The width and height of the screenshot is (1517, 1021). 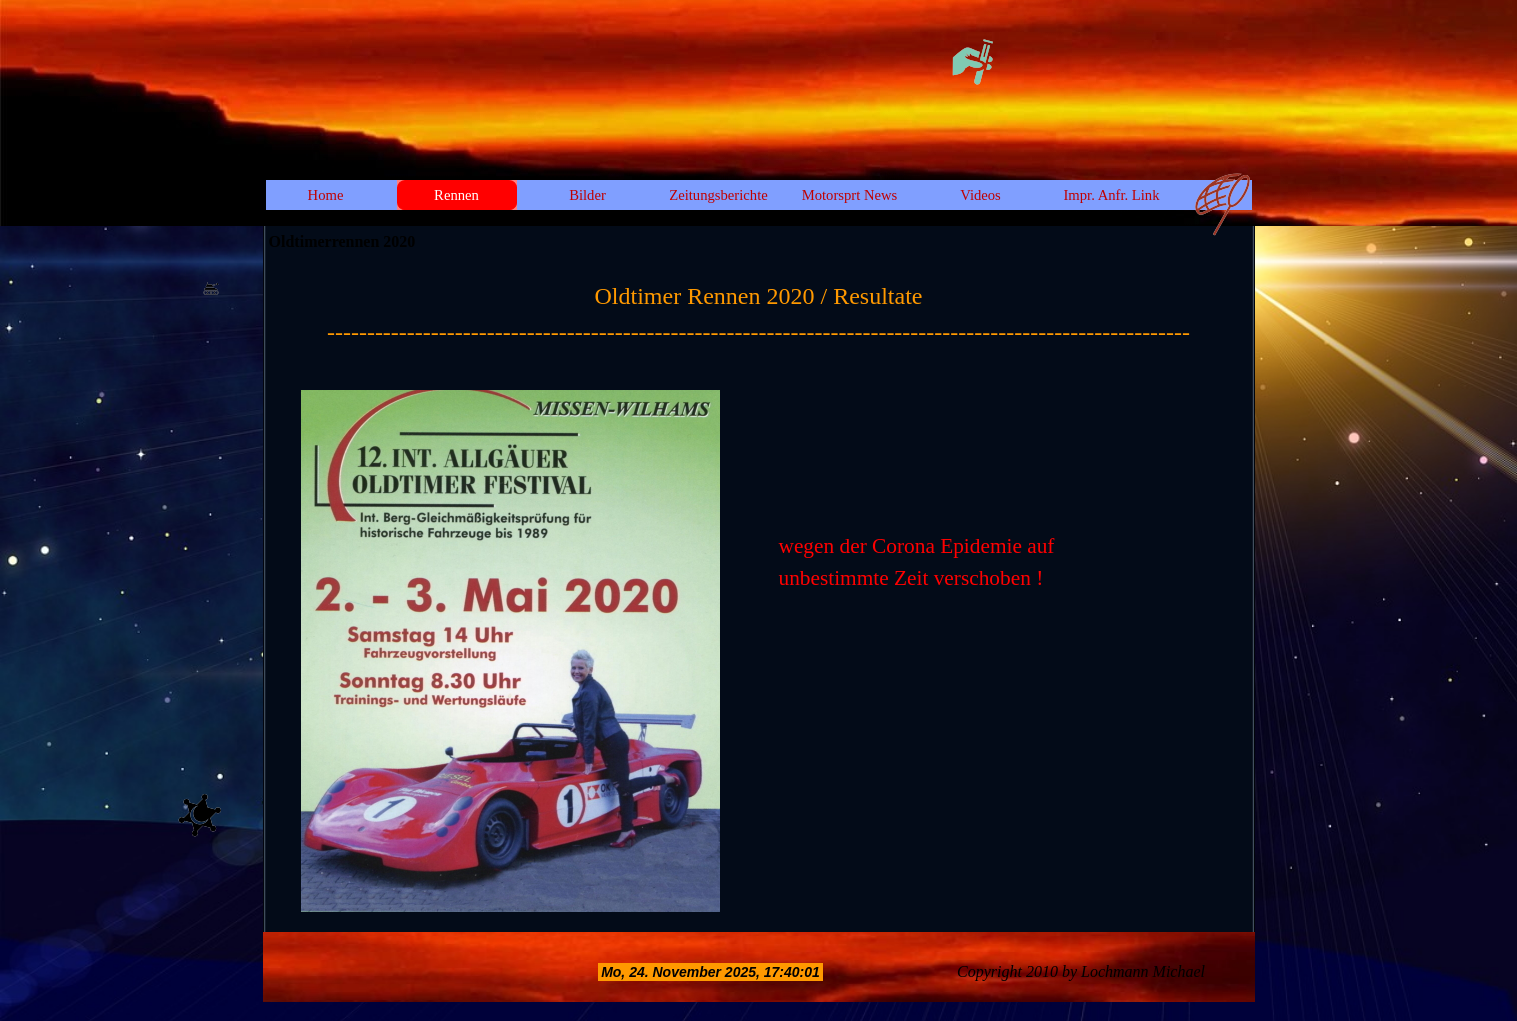 I want to click on catch bugs or insects in a game, so click(x=1222, y=204).